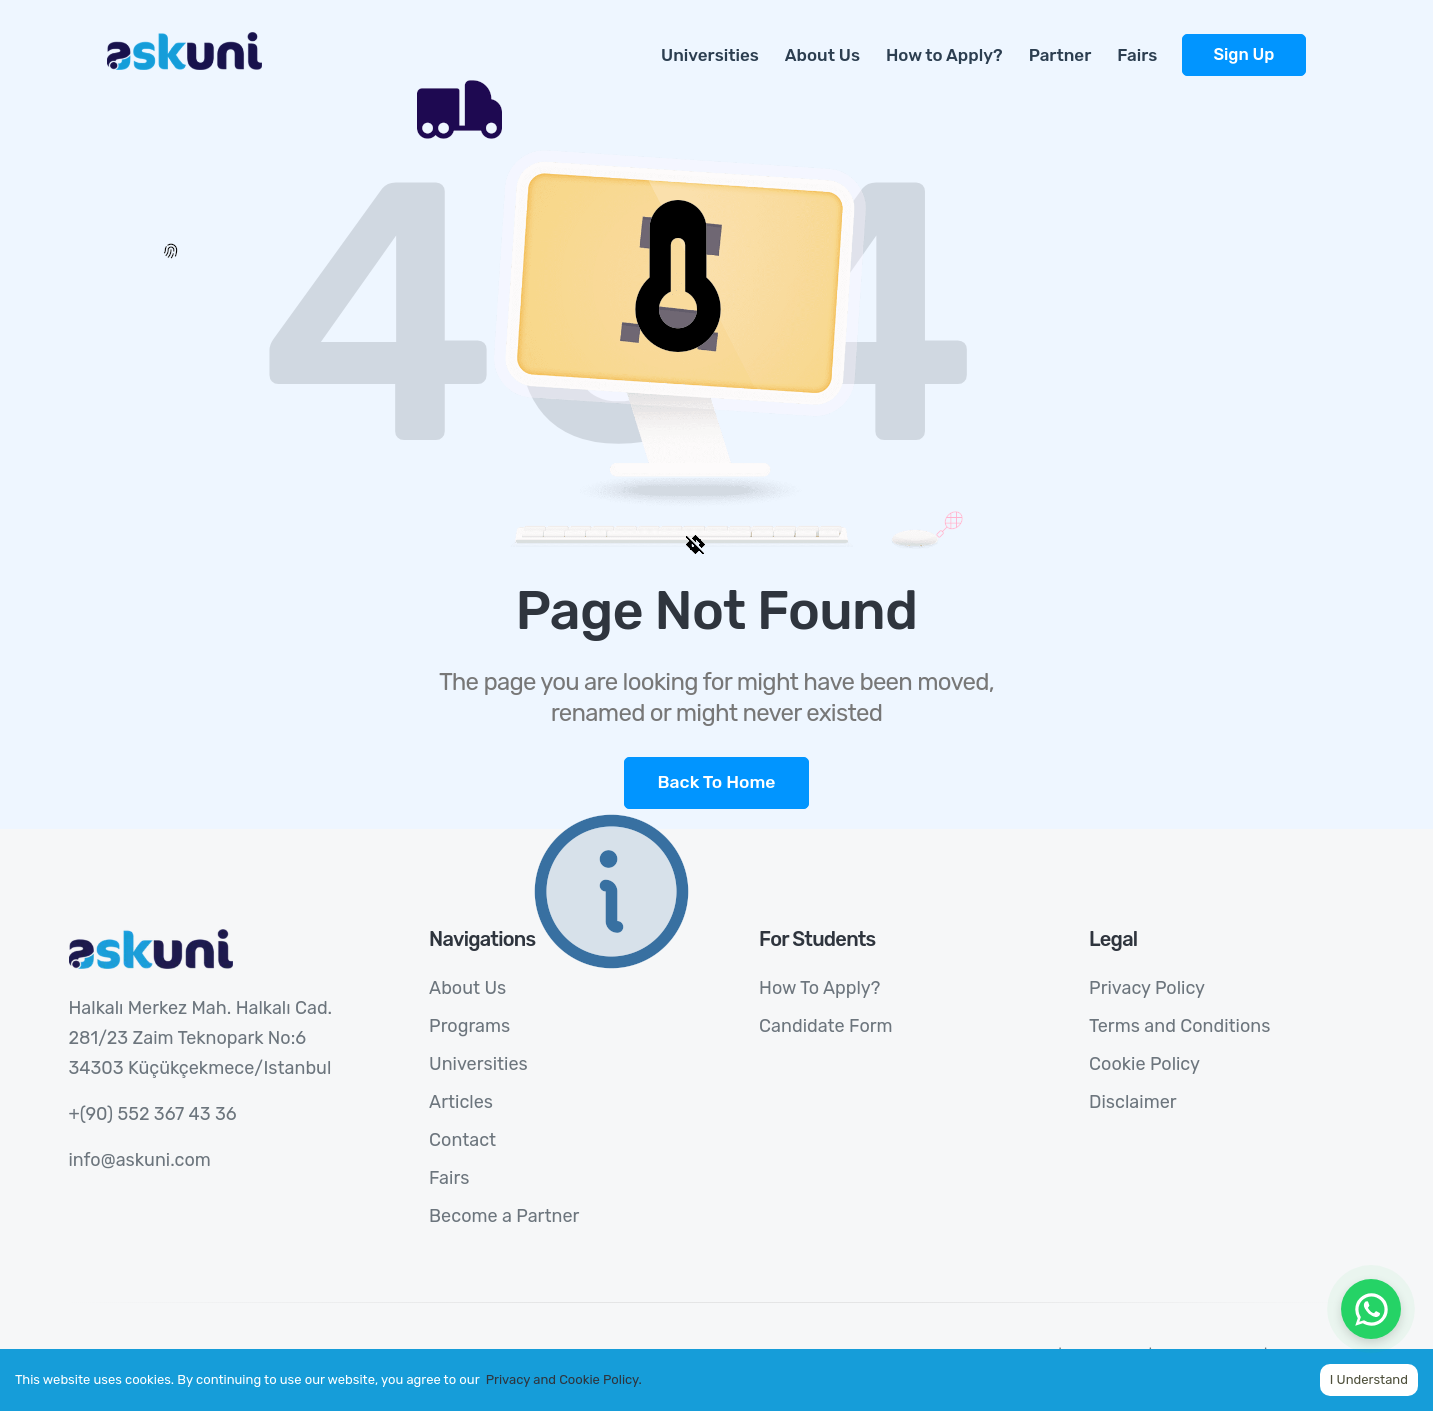  I want to click on authenticate with fingerprint, so click(171, 251).